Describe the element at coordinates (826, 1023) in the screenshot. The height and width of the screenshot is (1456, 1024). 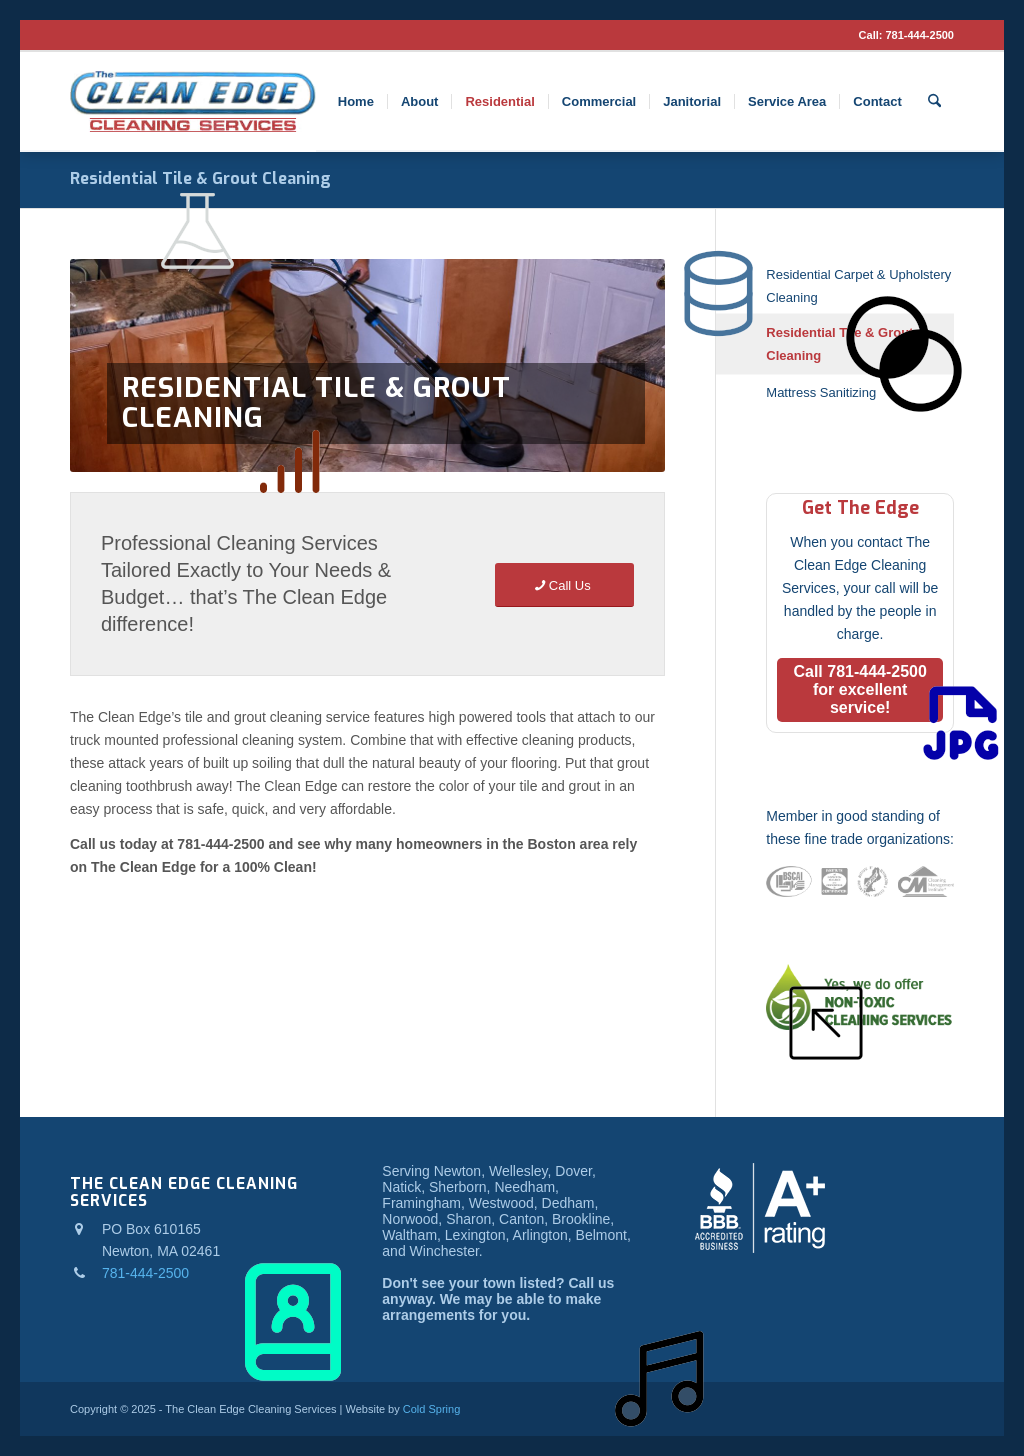
I see `navigate to previous or parent section` at that location.